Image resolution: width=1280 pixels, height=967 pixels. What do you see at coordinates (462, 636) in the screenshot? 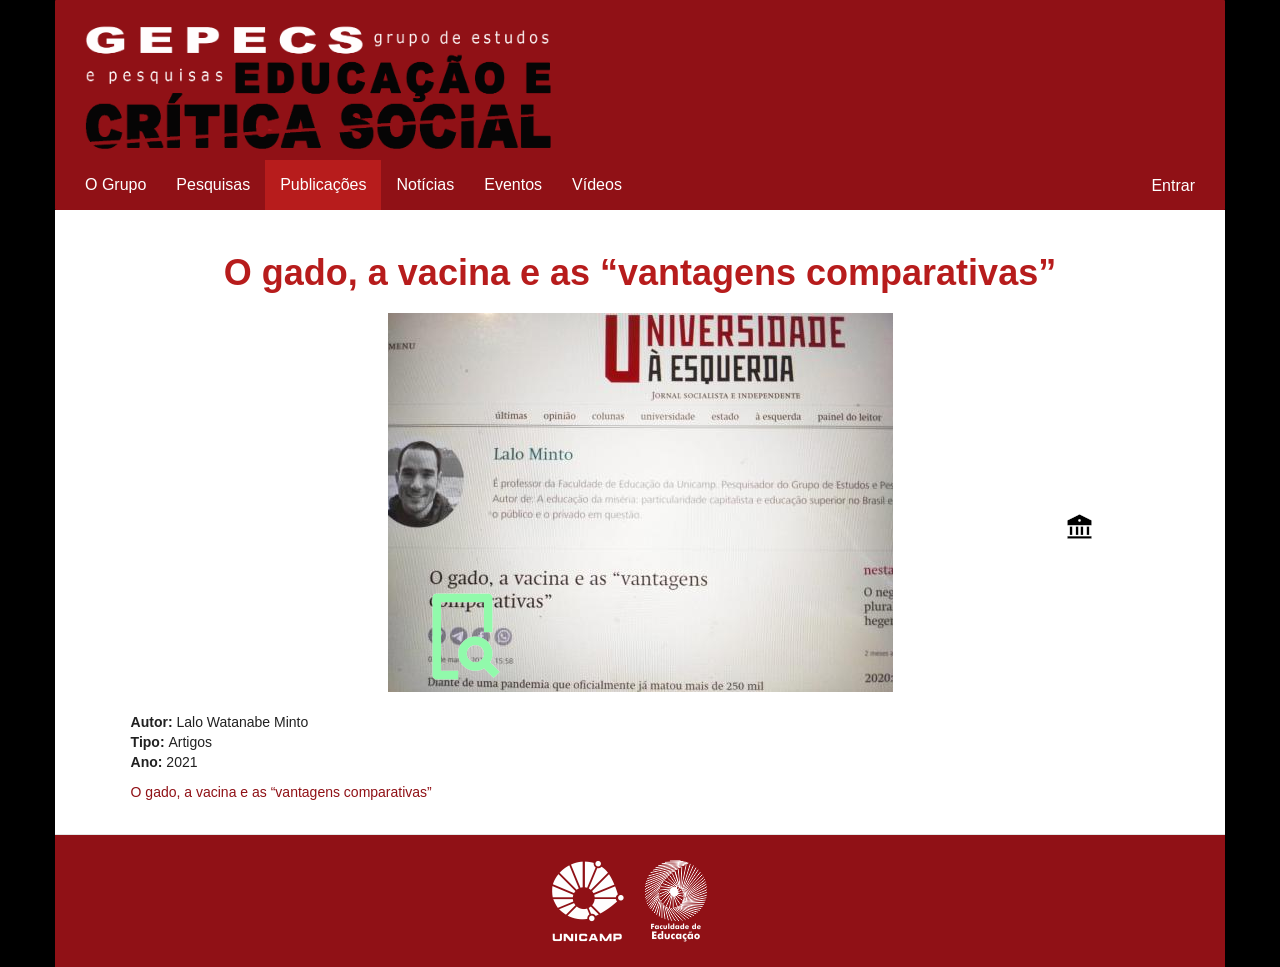
I see `find my phone feature` at bounding box center [462, 636].